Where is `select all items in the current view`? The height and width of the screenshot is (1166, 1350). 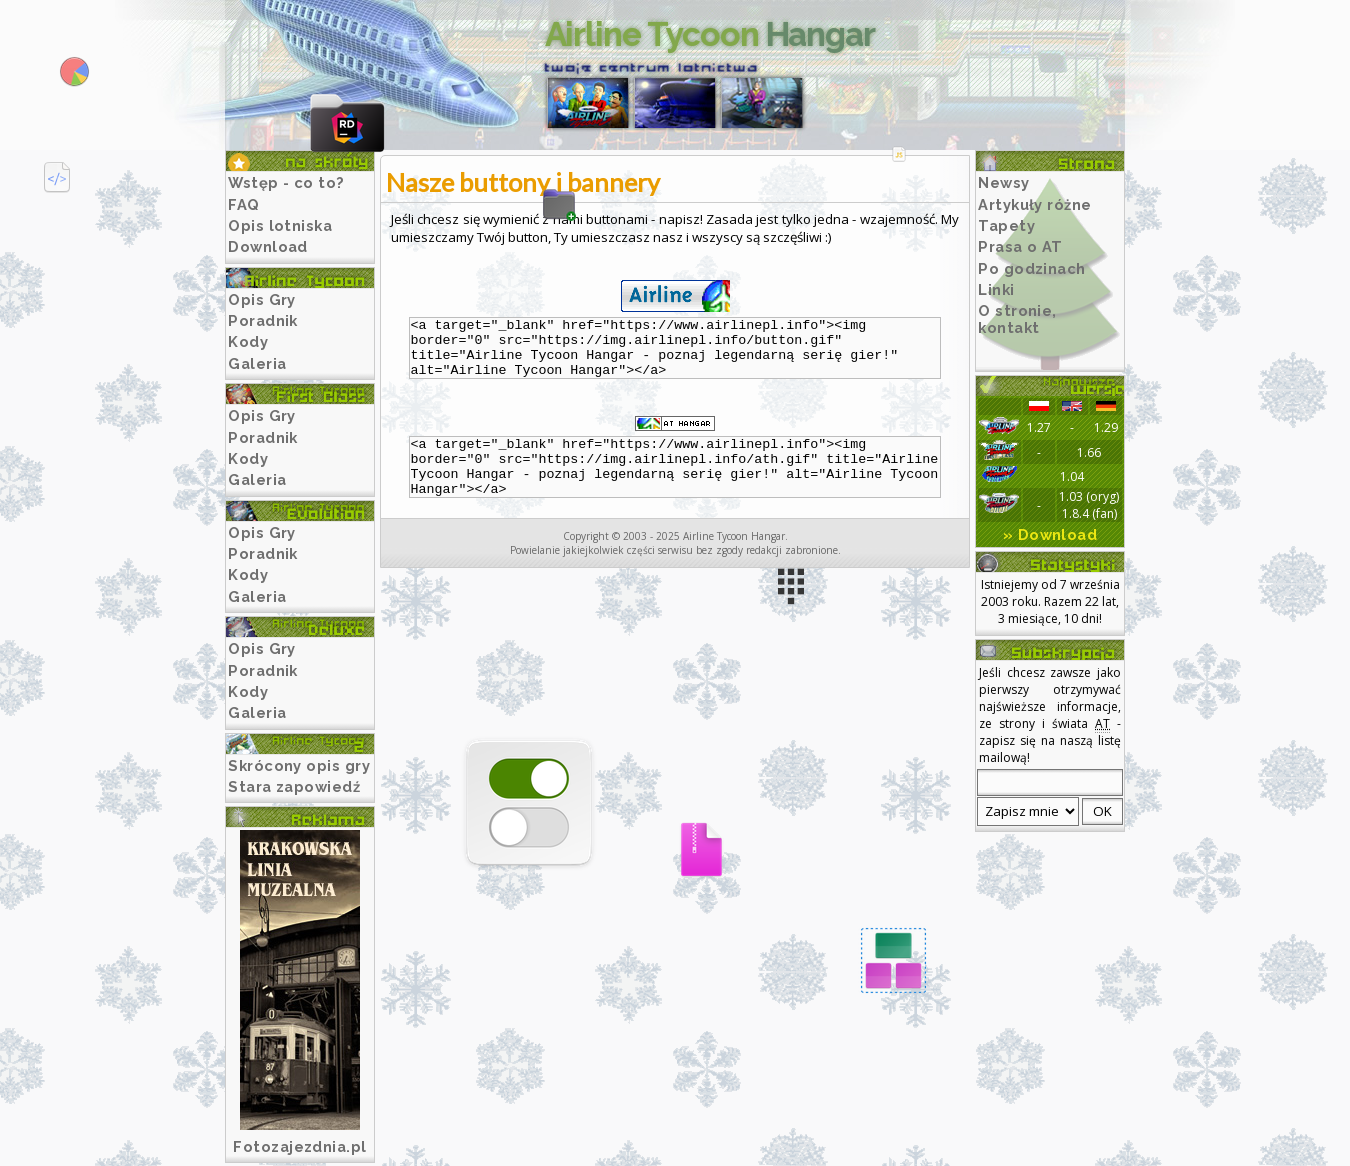
select all items in the current view is located at coordinates (893, 960).